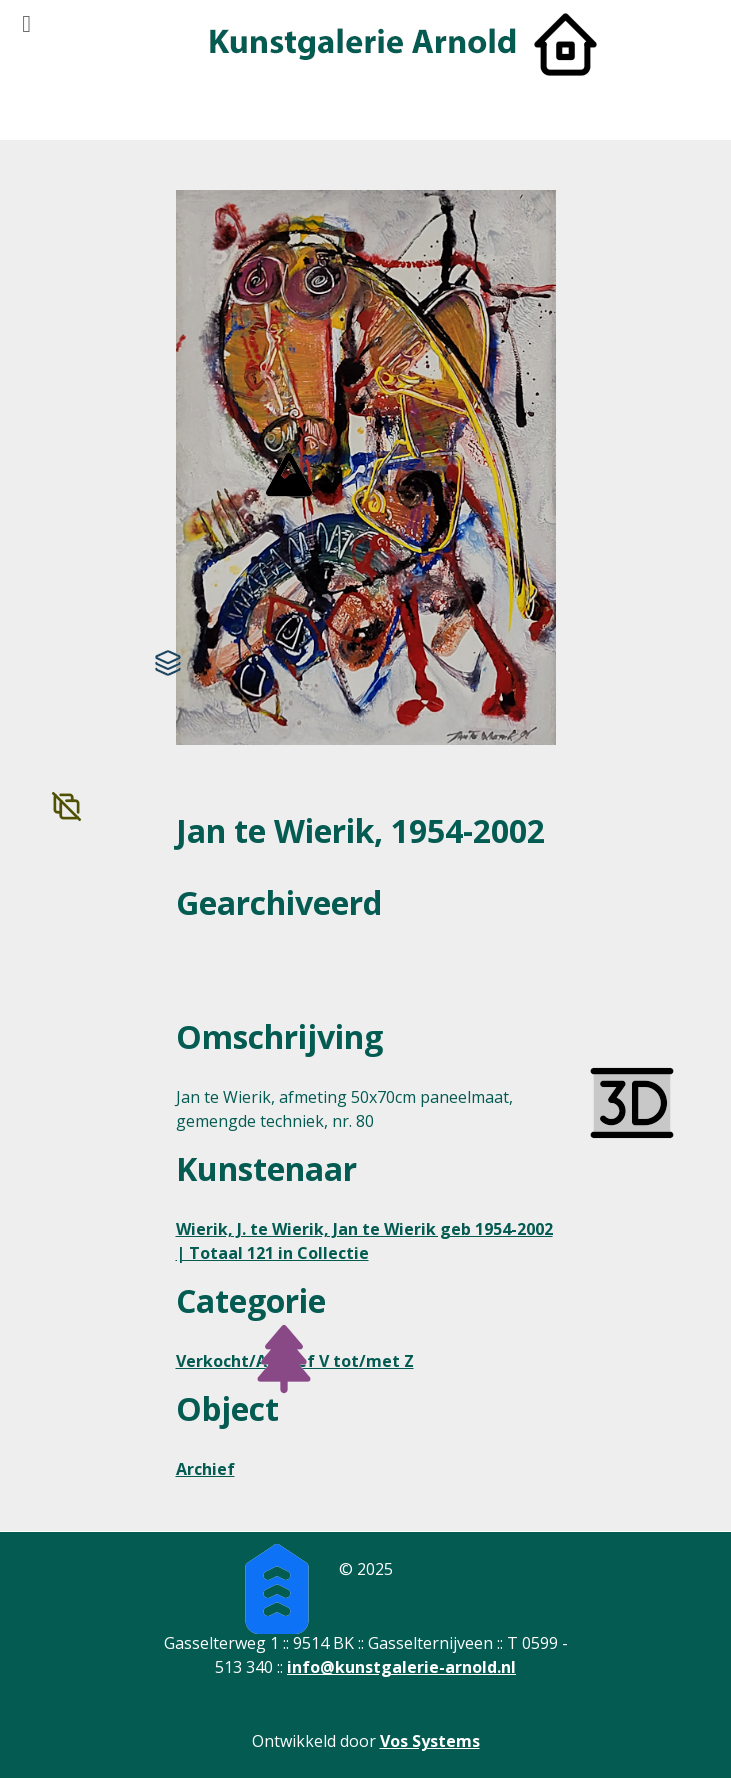  What do you see at coordinates (66, 806) in the screenshot?
I see `copy function disabled or unavailable` at bounding box center [66, 806].